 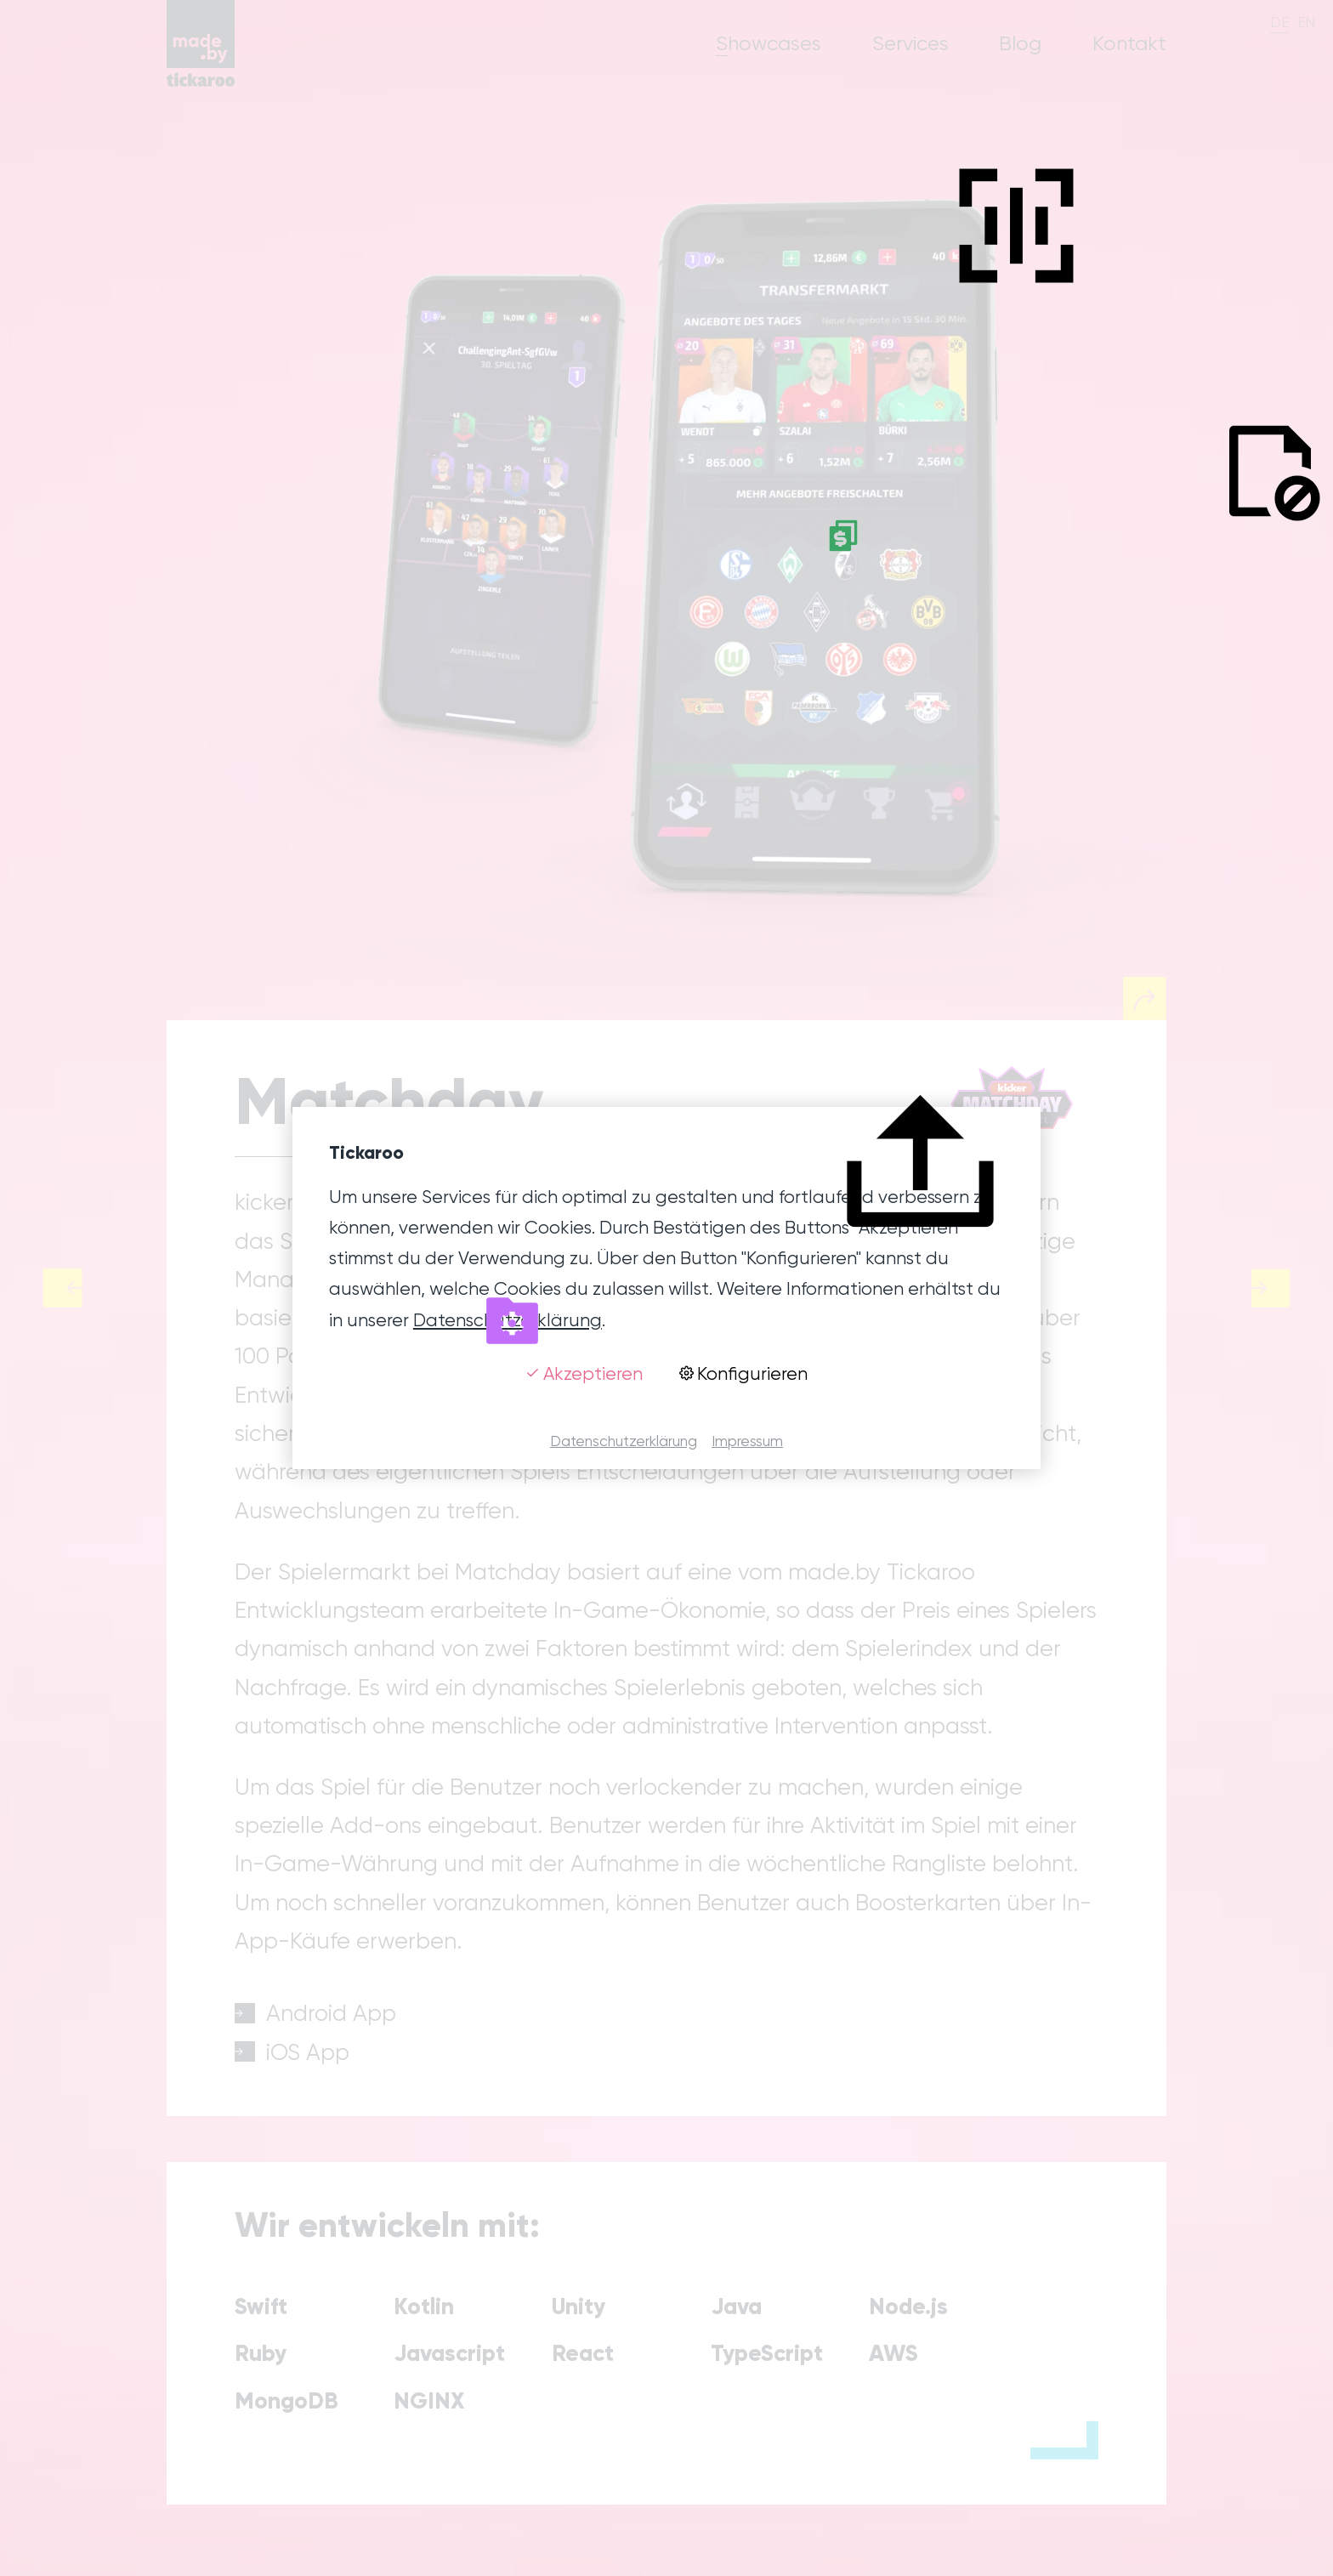 I want to click on access folder settings or preferences, so click(x=512, y=1320).